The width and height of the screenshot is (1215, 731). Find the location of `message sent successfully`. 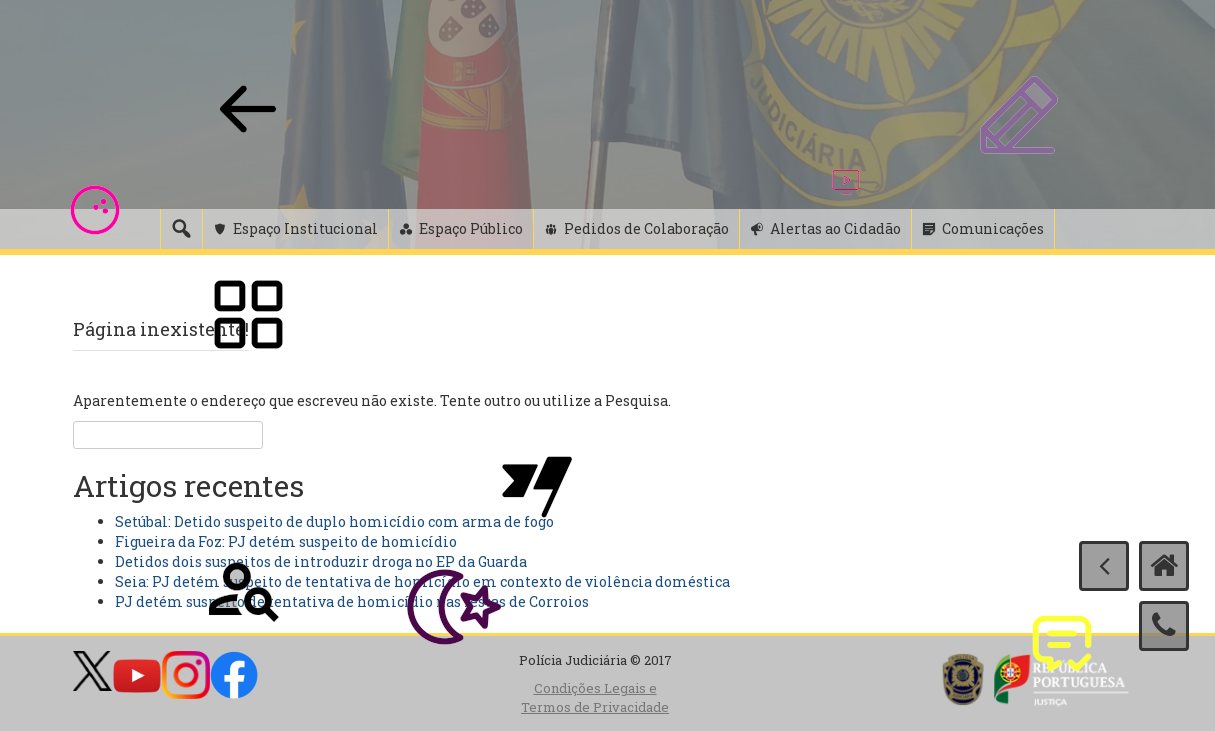

message sent successfully is located at coordinates (1062, 642).